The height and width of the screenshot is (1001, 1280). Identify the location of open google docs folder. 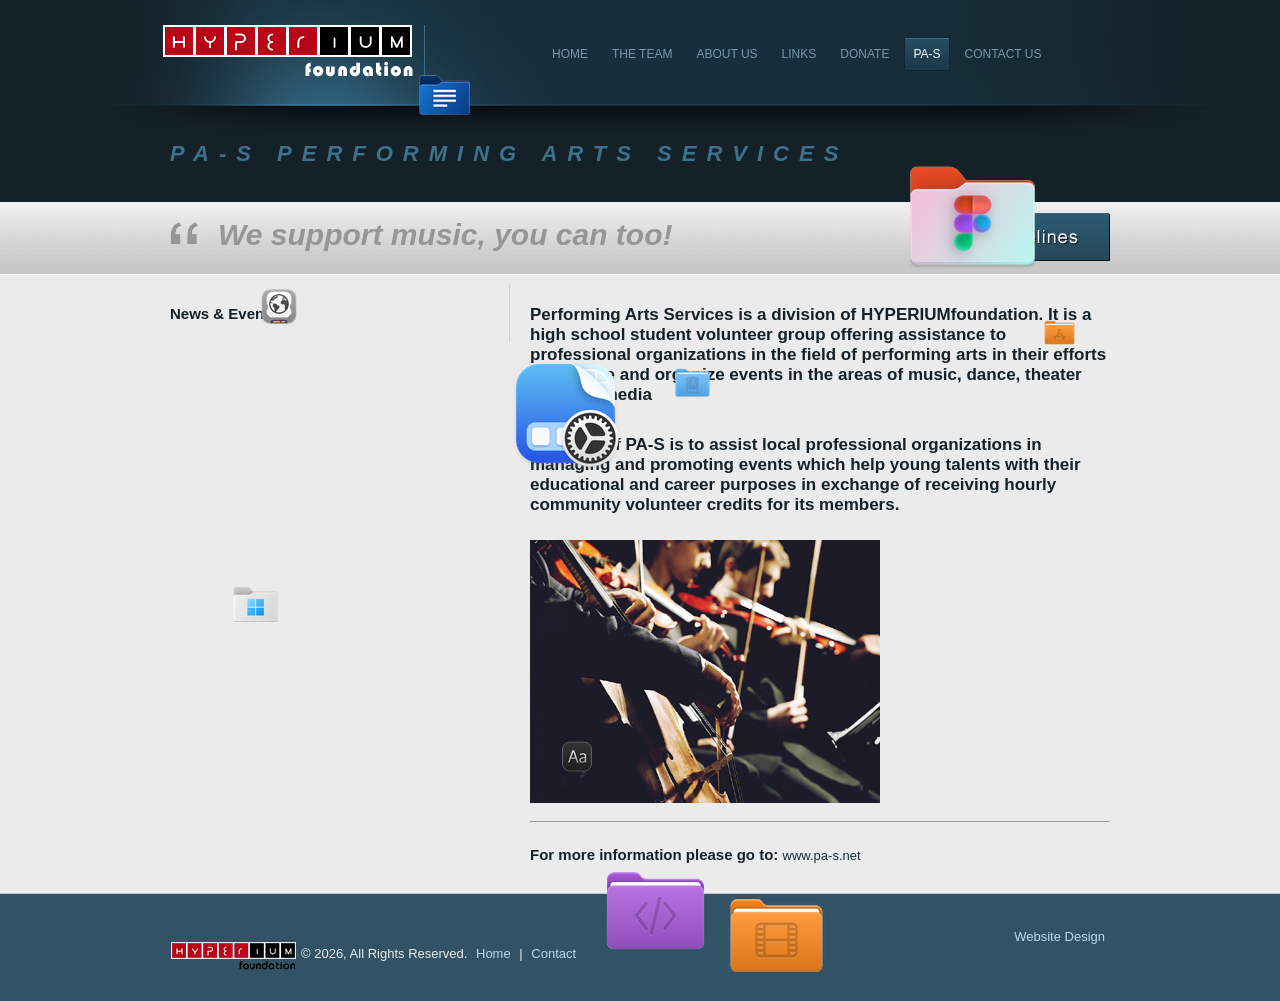
(444, 96).